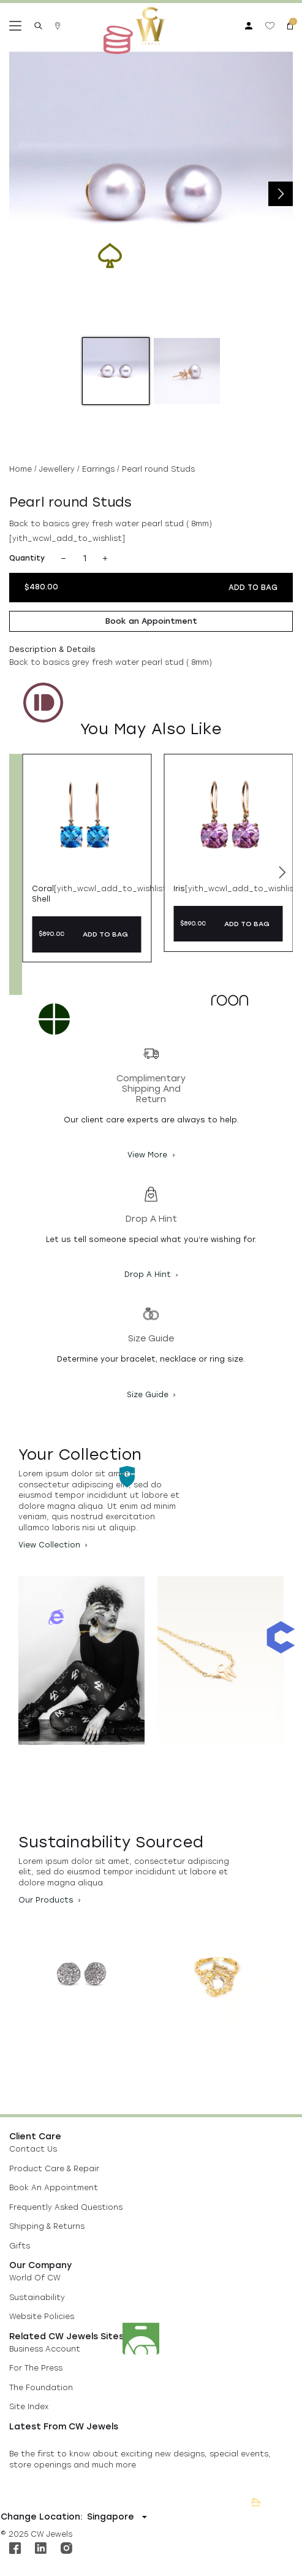 The width and height of the screenshot is (302, 2576). What do you see at coordinates (127, 1476) in the screenshot?
I see `spring security framework logo` at bounding box center [127, 1476].